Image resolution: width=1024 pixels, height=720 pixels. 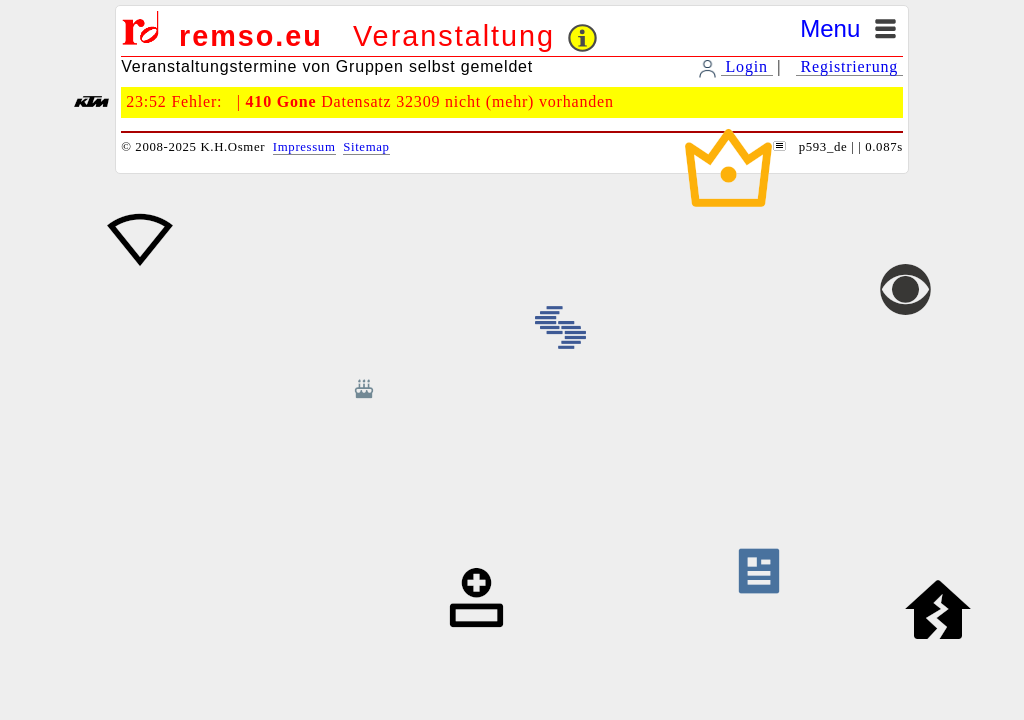 I want to click on indicates earthquake alert or warning, so click(x=938, y=612).